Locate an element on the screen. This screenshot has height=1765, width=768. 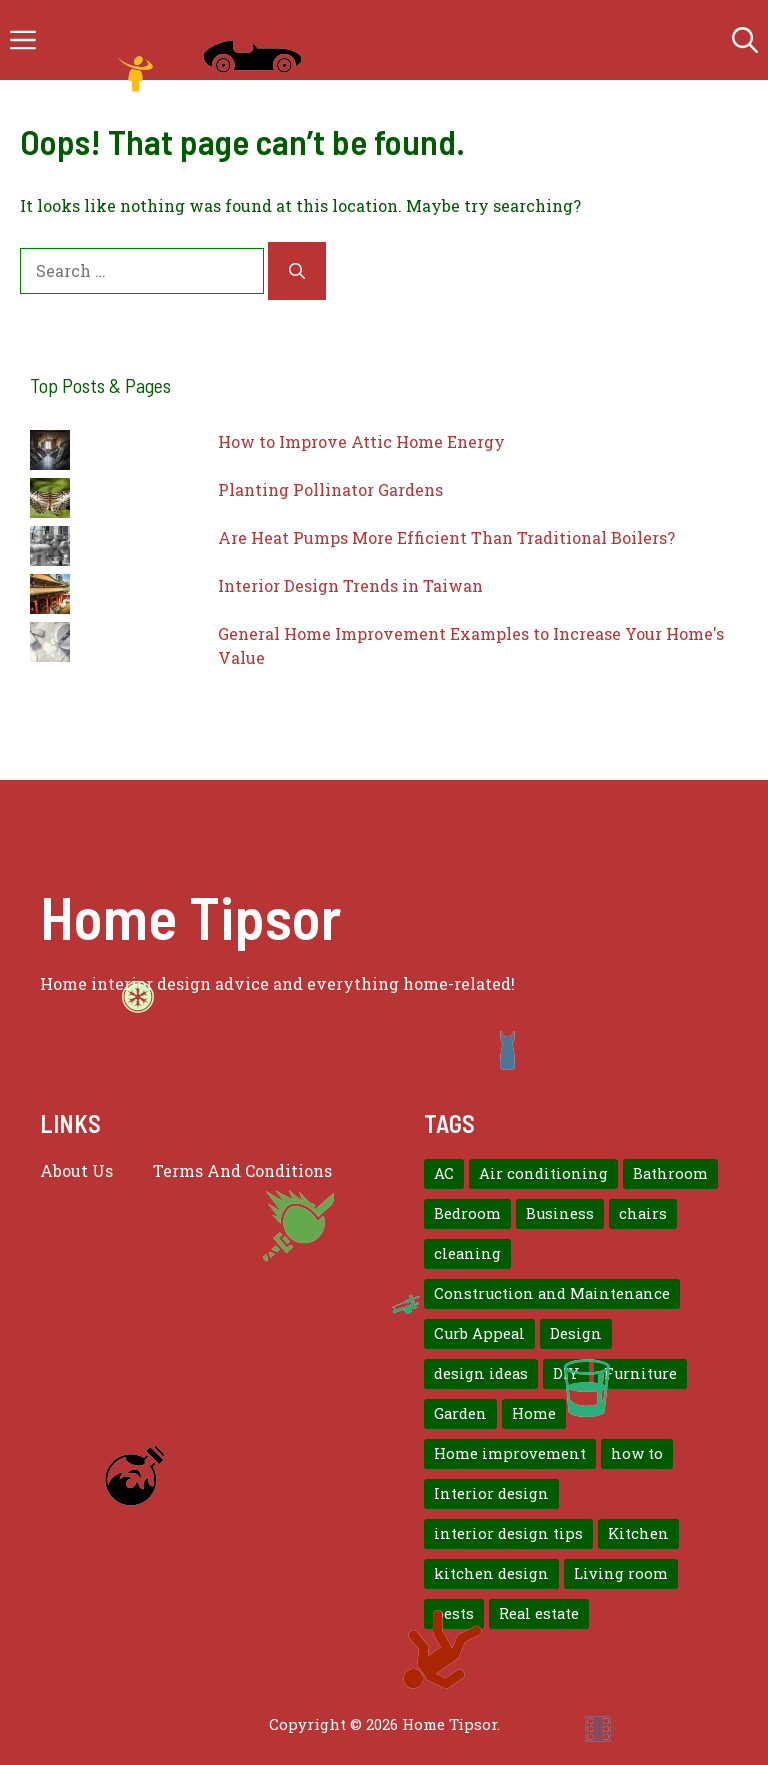
ballista siege weapon icon for strategy game is located at coordinates (406, 1304).